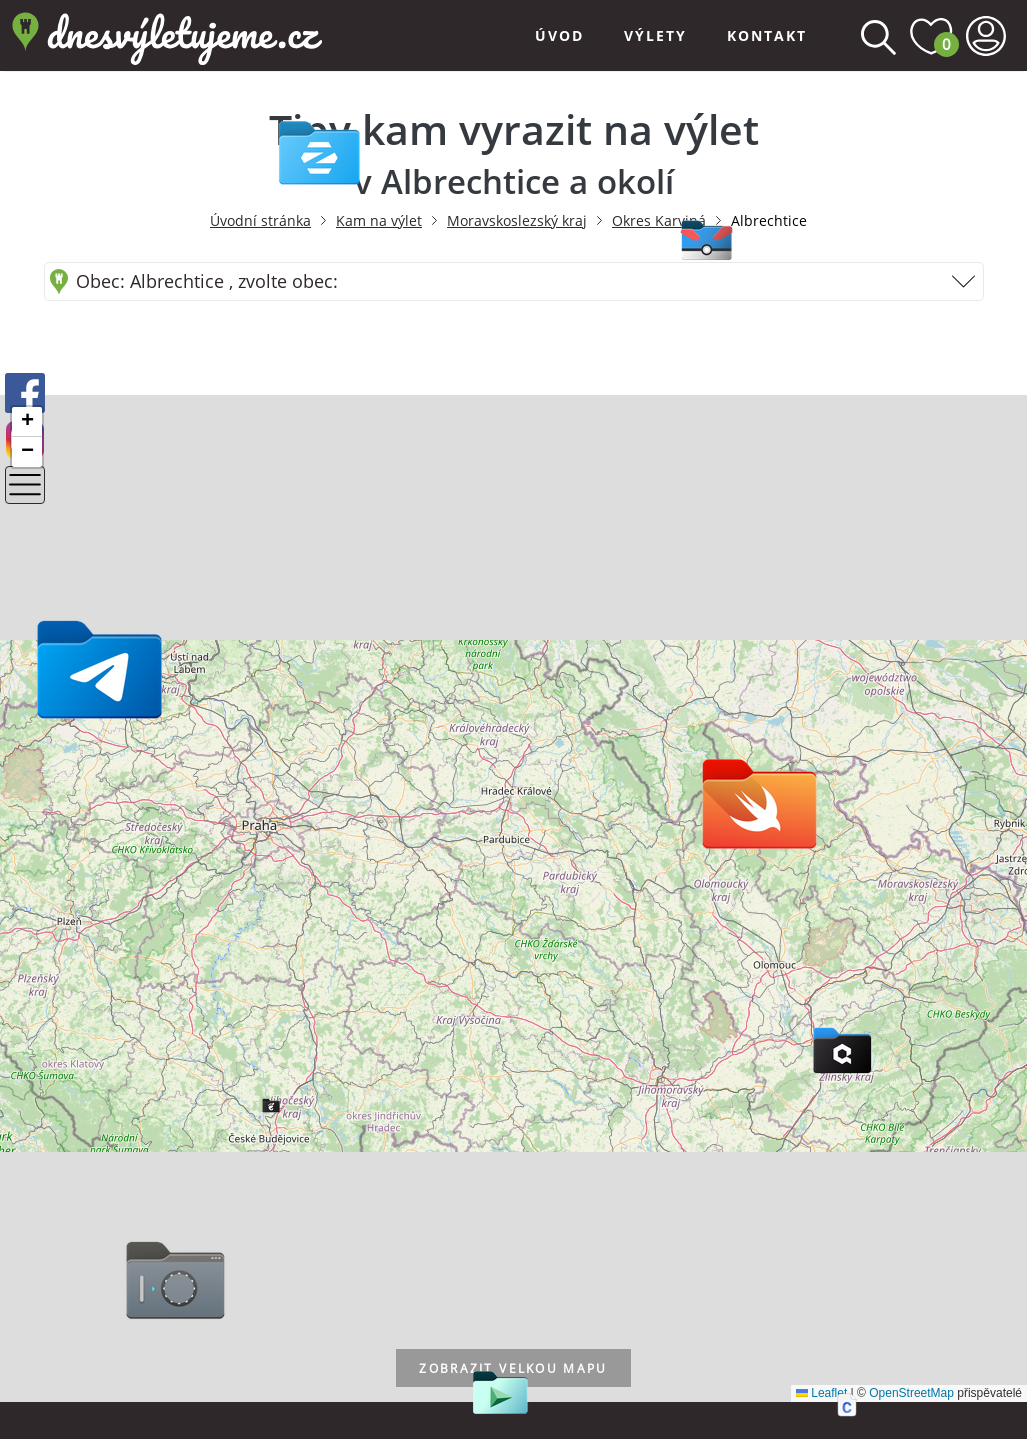 This screenshot has width=1027, height=1439. Describe the element at coordinates (271, 1106) in the screenshot. I see `open gnome-related files folder` at that location.